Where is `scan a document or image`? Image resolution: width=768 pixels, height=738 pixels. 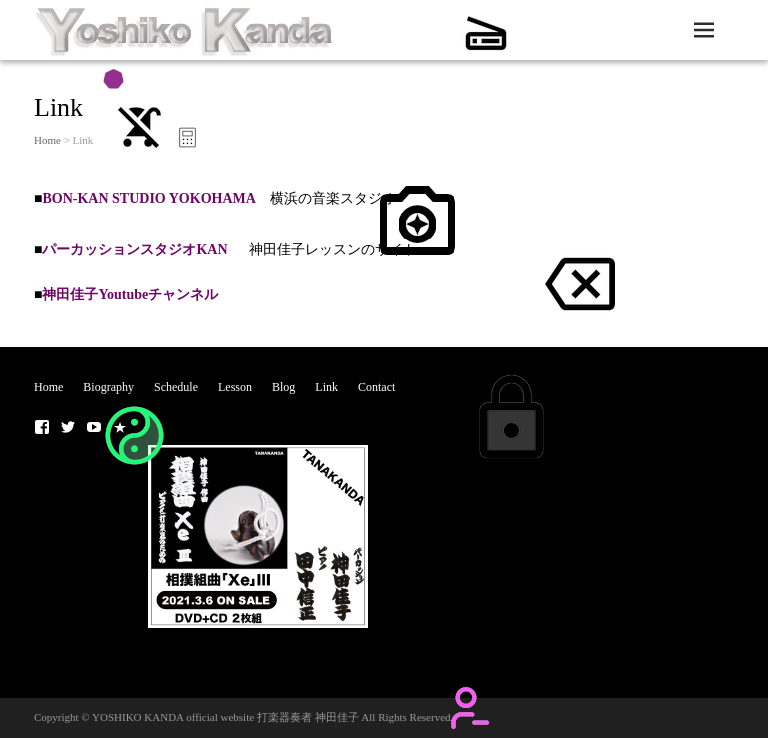 scan a document or image is located at coordinates (486, 32).